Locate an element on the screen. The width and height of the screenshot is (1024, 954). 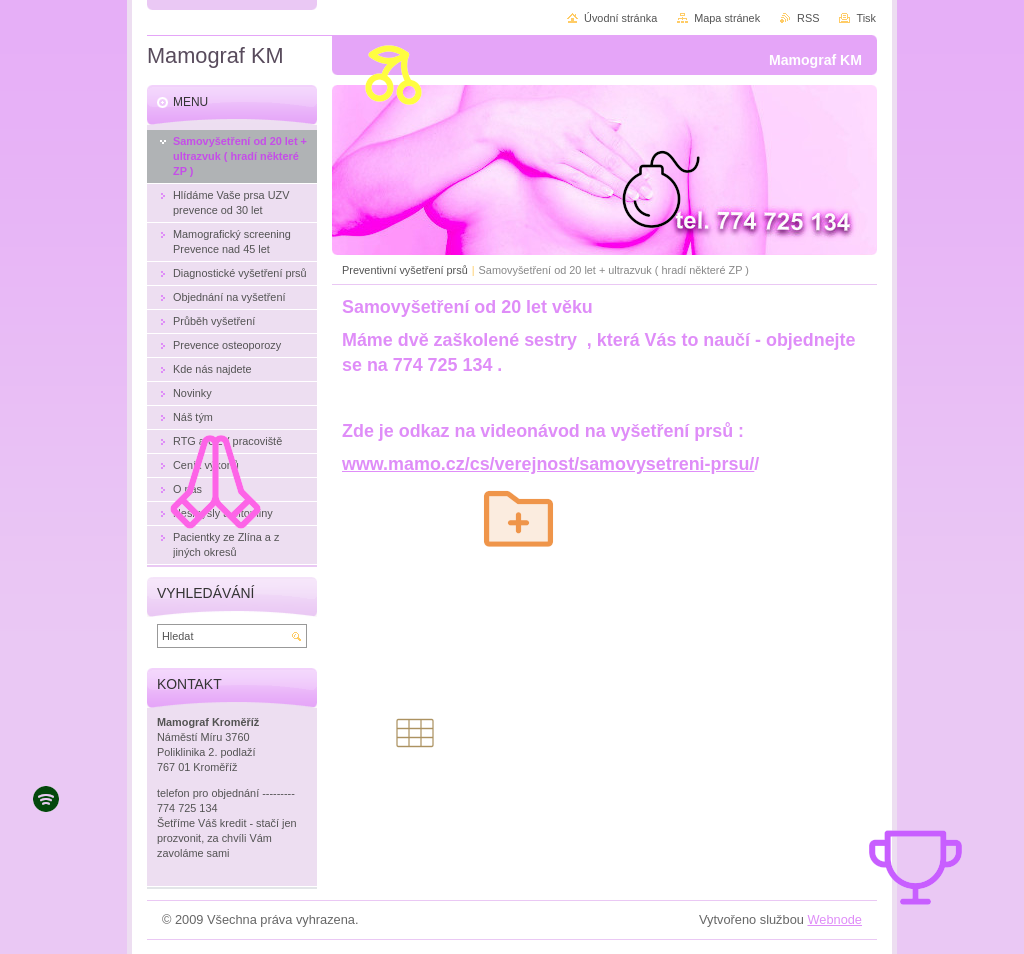
express gratitude or thanks is located at coordinates (215, 483).